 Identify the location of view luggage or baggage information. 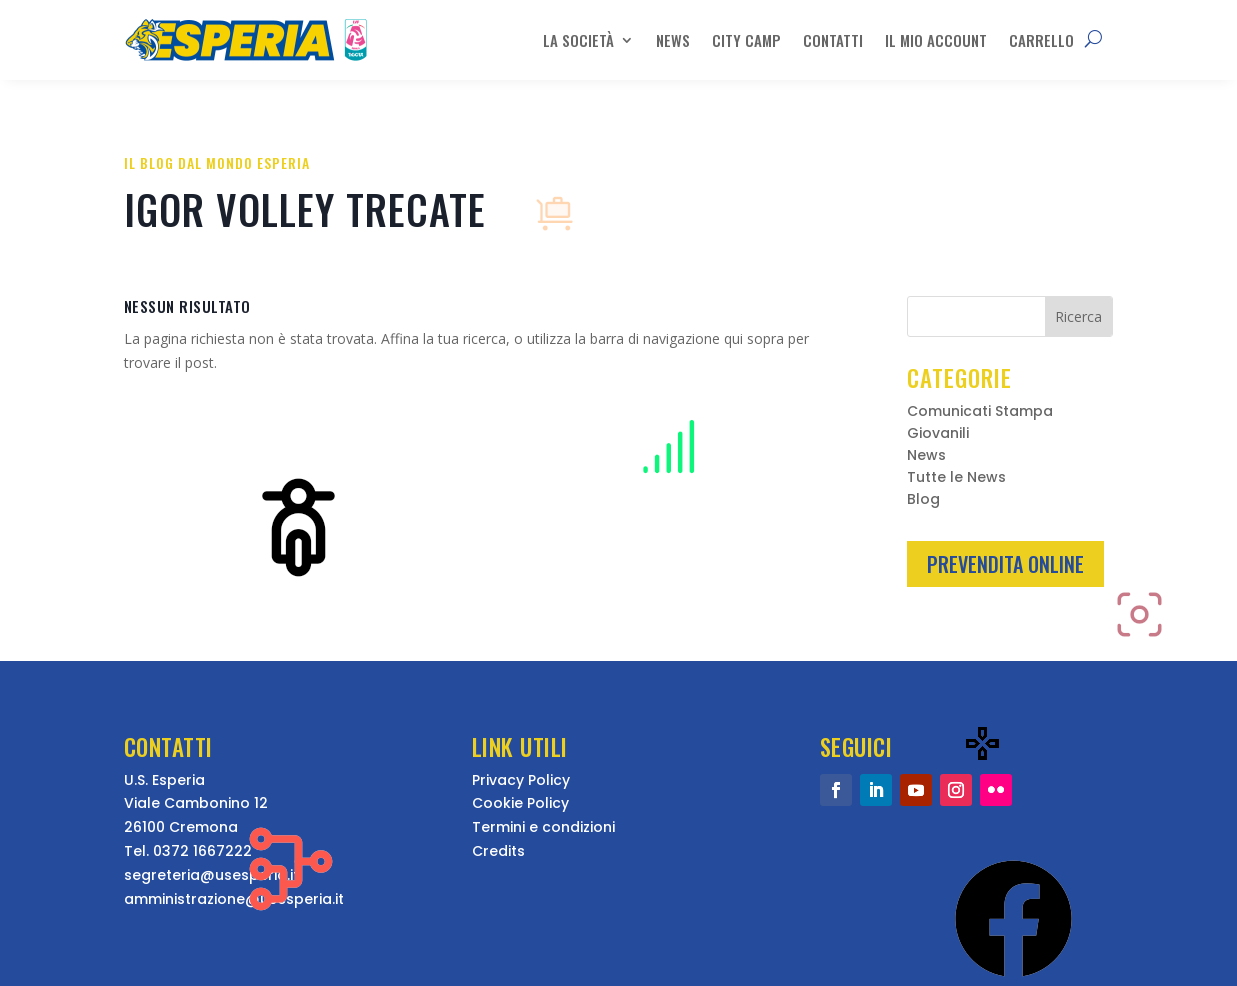
(554, 213).